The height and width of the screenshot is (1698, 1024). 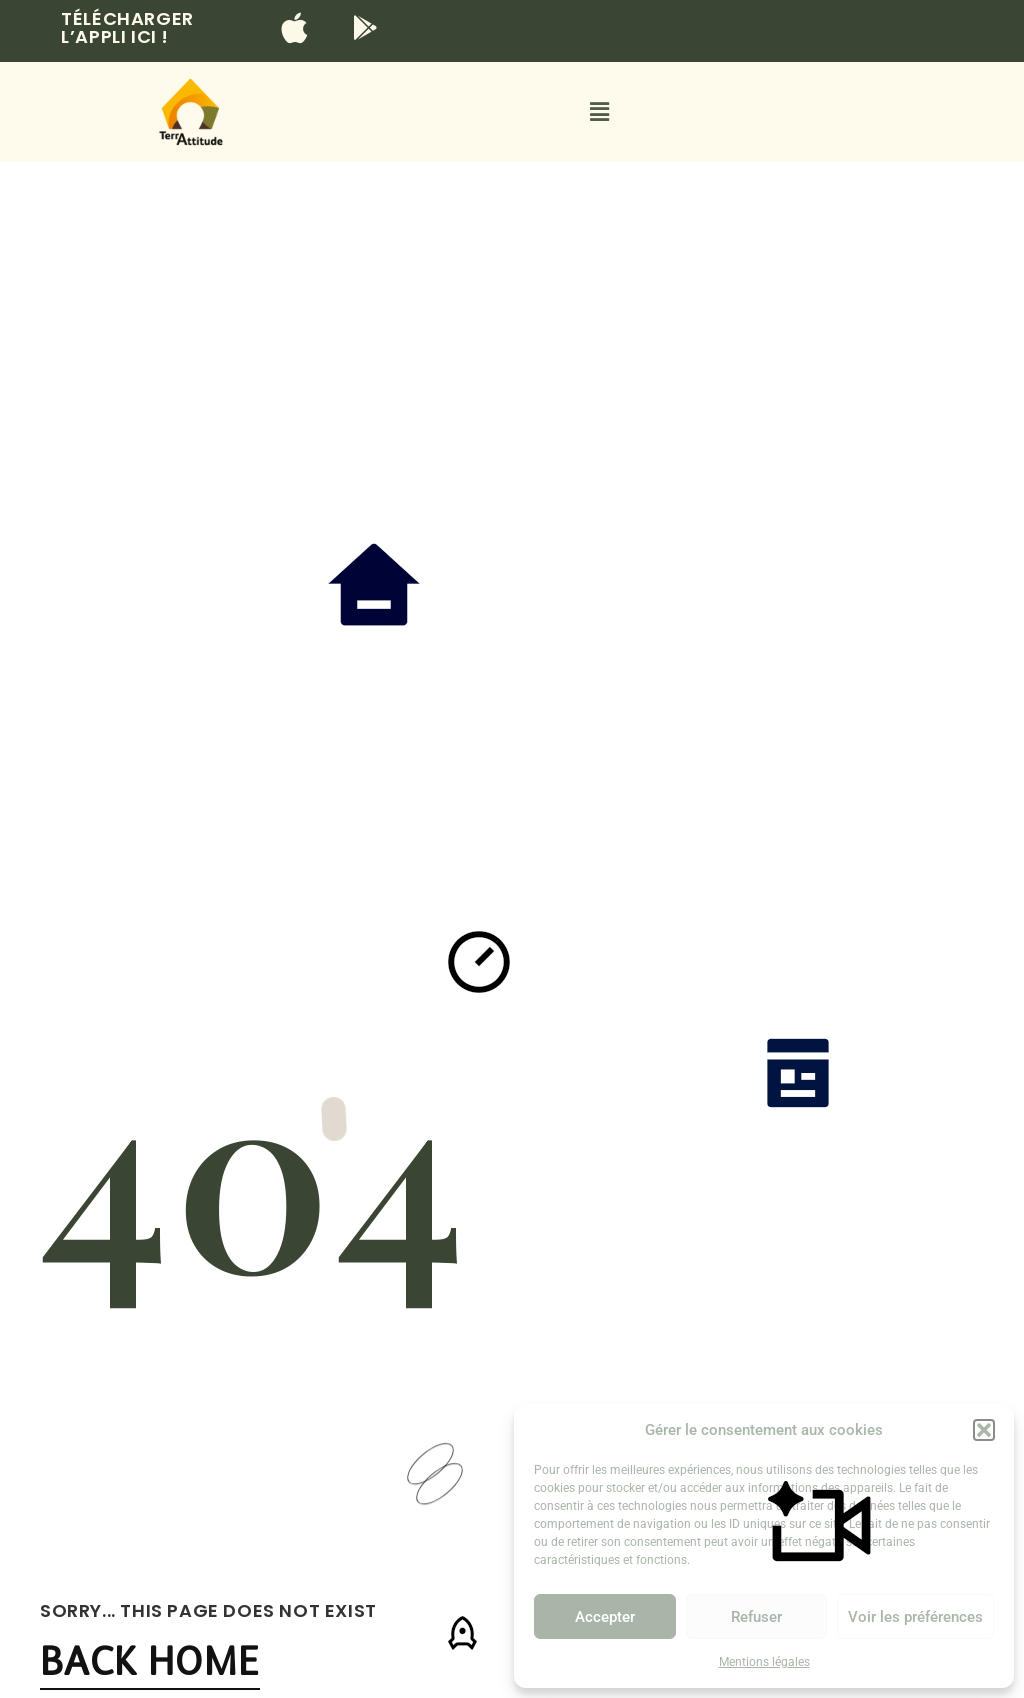 I want to click on set a countdown timer, so click(x=479, y=962).